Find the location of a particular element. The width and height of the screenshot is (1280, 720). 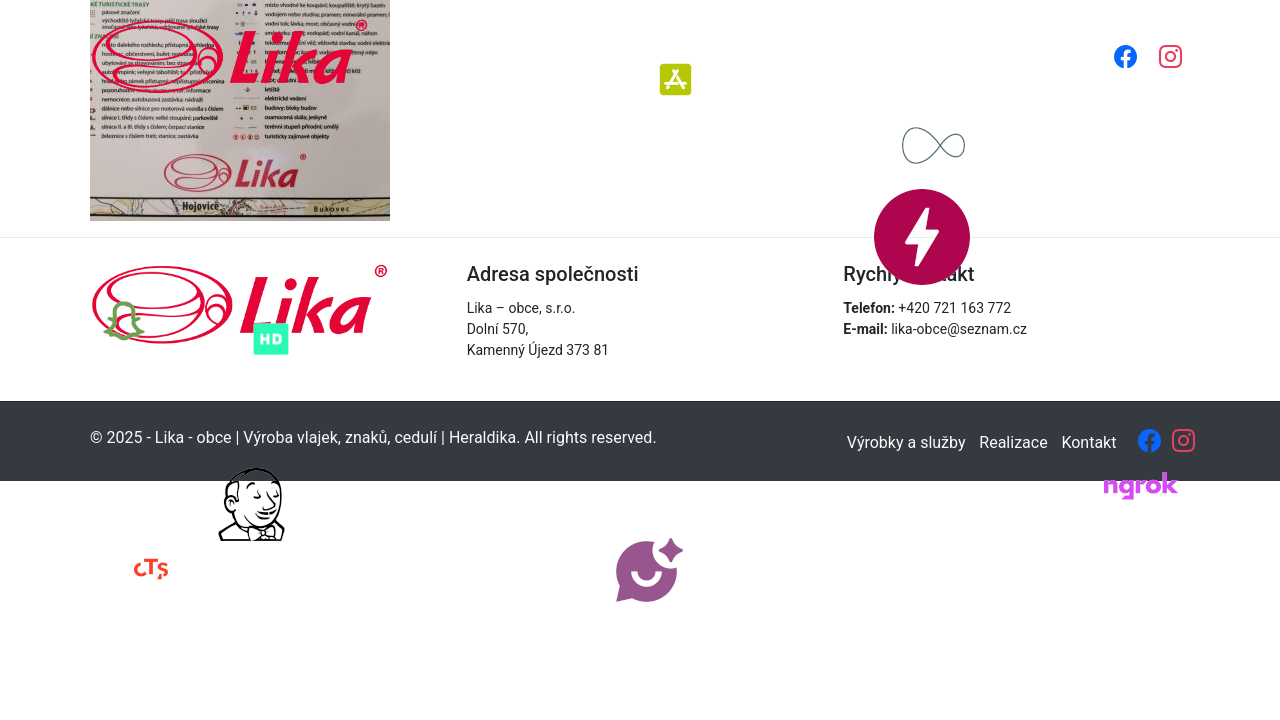

indicates high definition video quality is located at coordinates (271, 339).